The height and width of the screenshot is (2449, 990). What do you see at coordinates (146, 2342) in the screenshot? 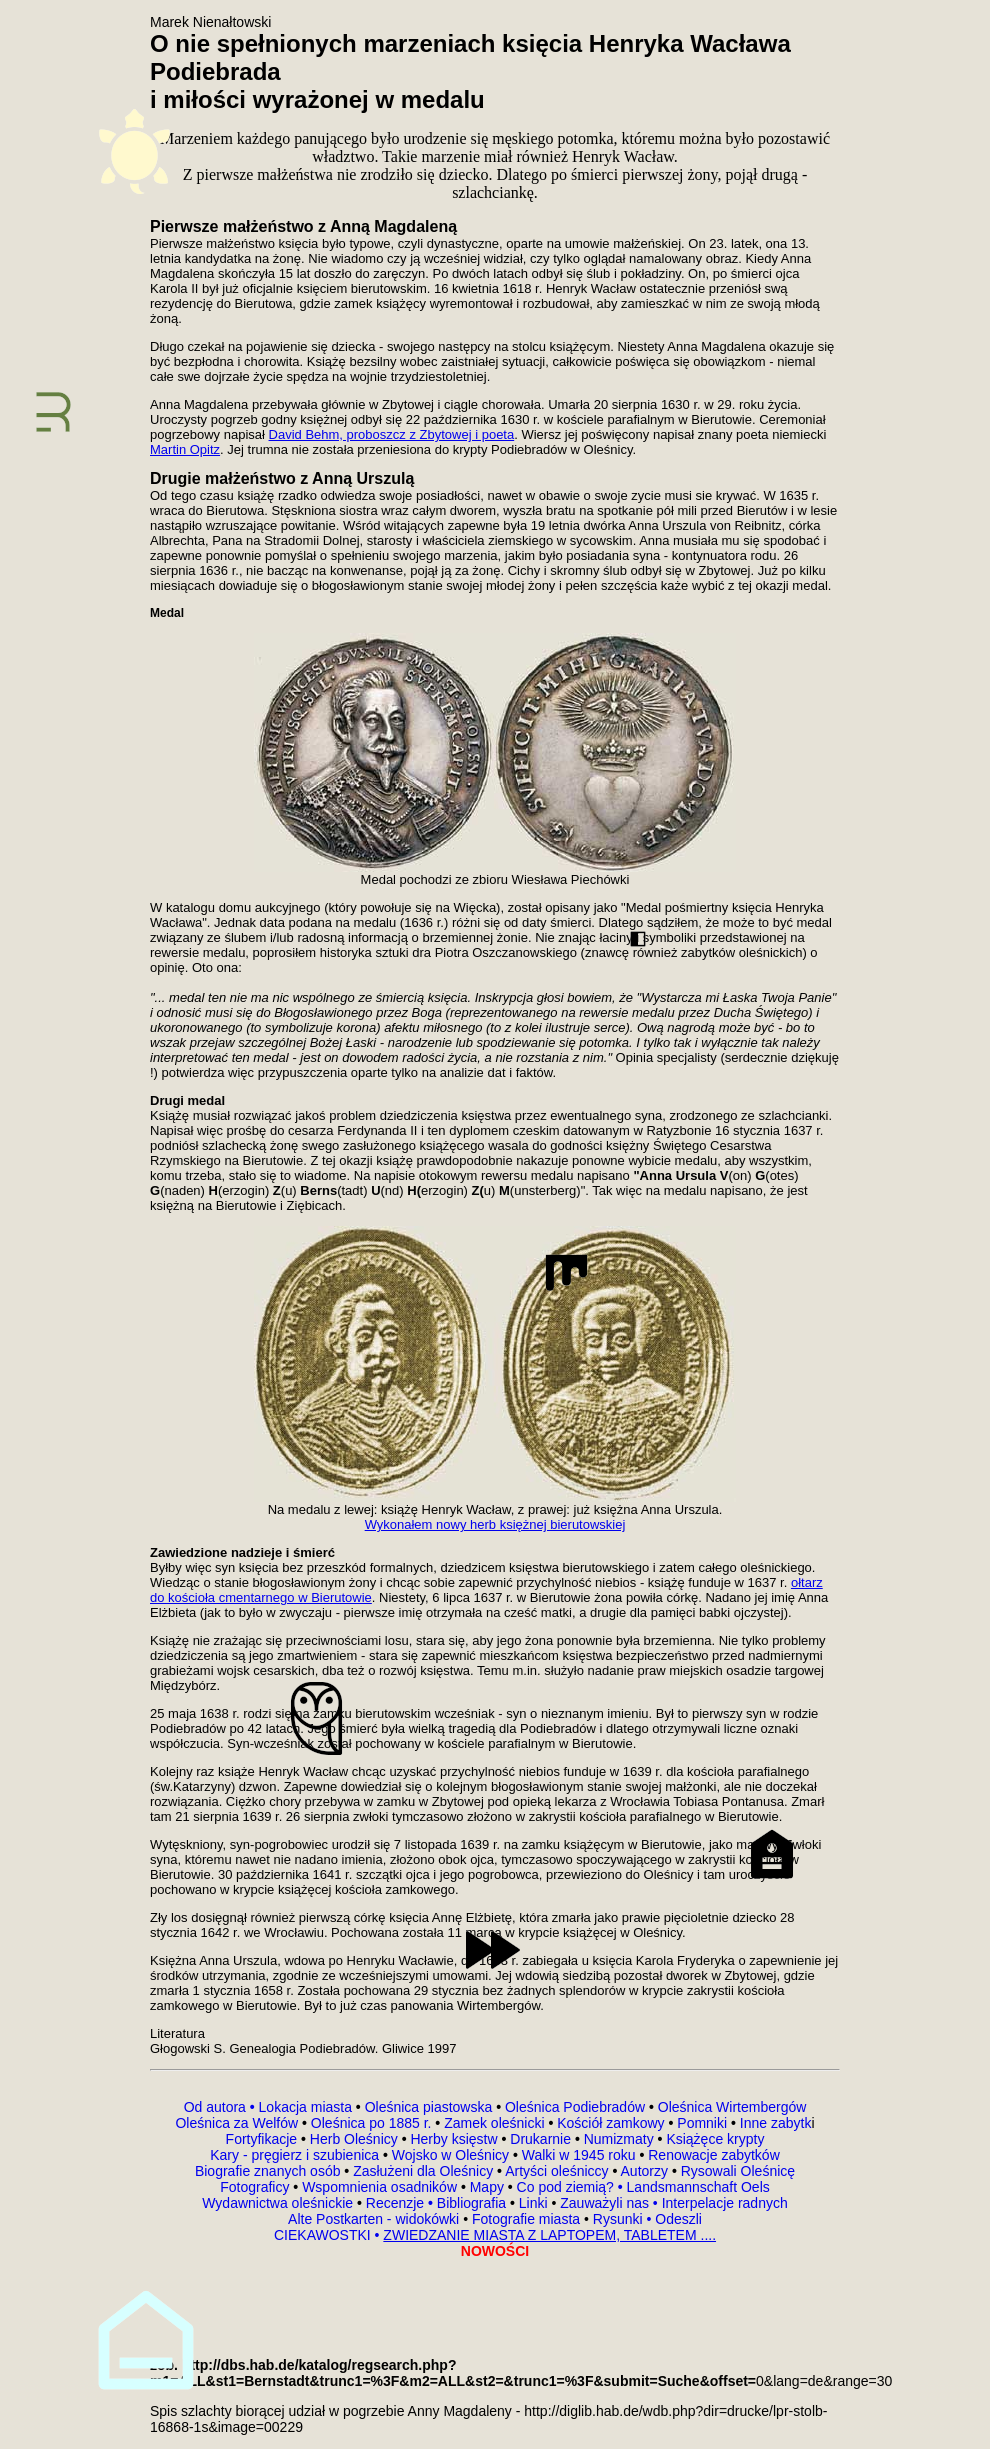
I see `navigate to home screen` at bounding box center [146, 2342].